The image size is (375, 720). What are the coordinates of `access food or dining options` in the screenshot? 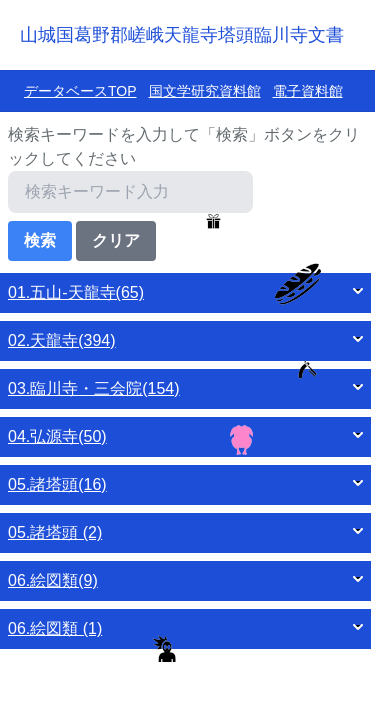 It's located at (298, 284).